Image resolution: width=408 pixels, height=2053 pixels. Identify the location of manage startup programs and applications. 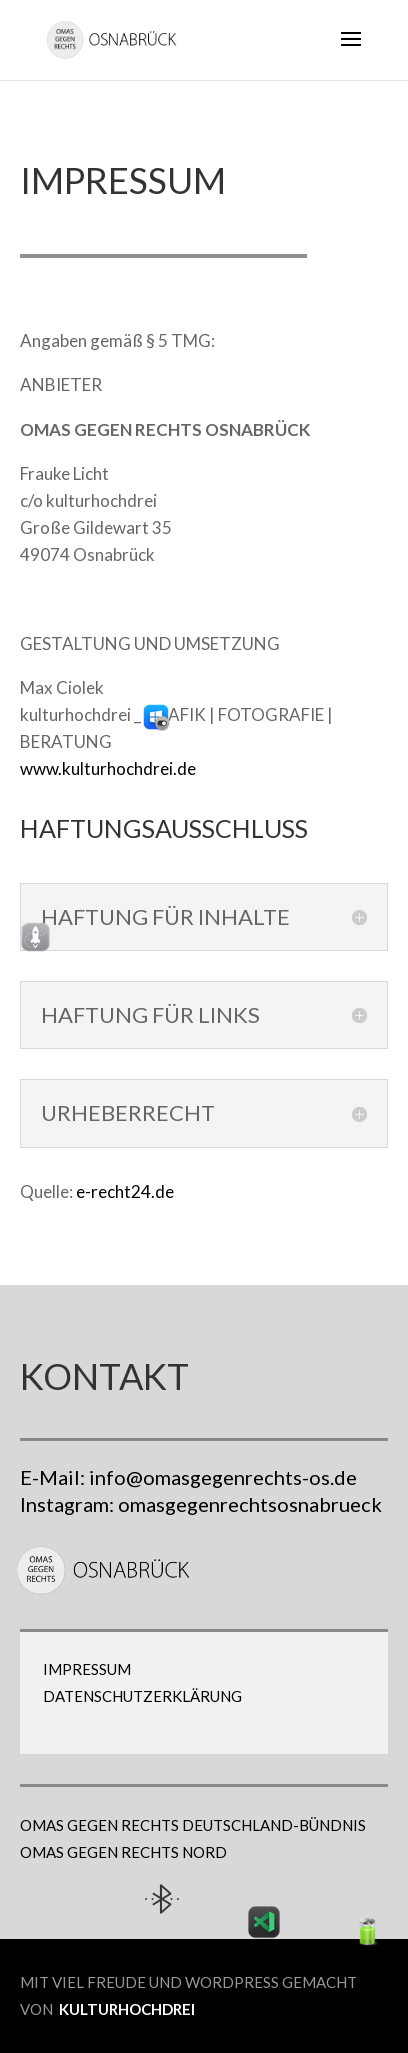
(35, 937).